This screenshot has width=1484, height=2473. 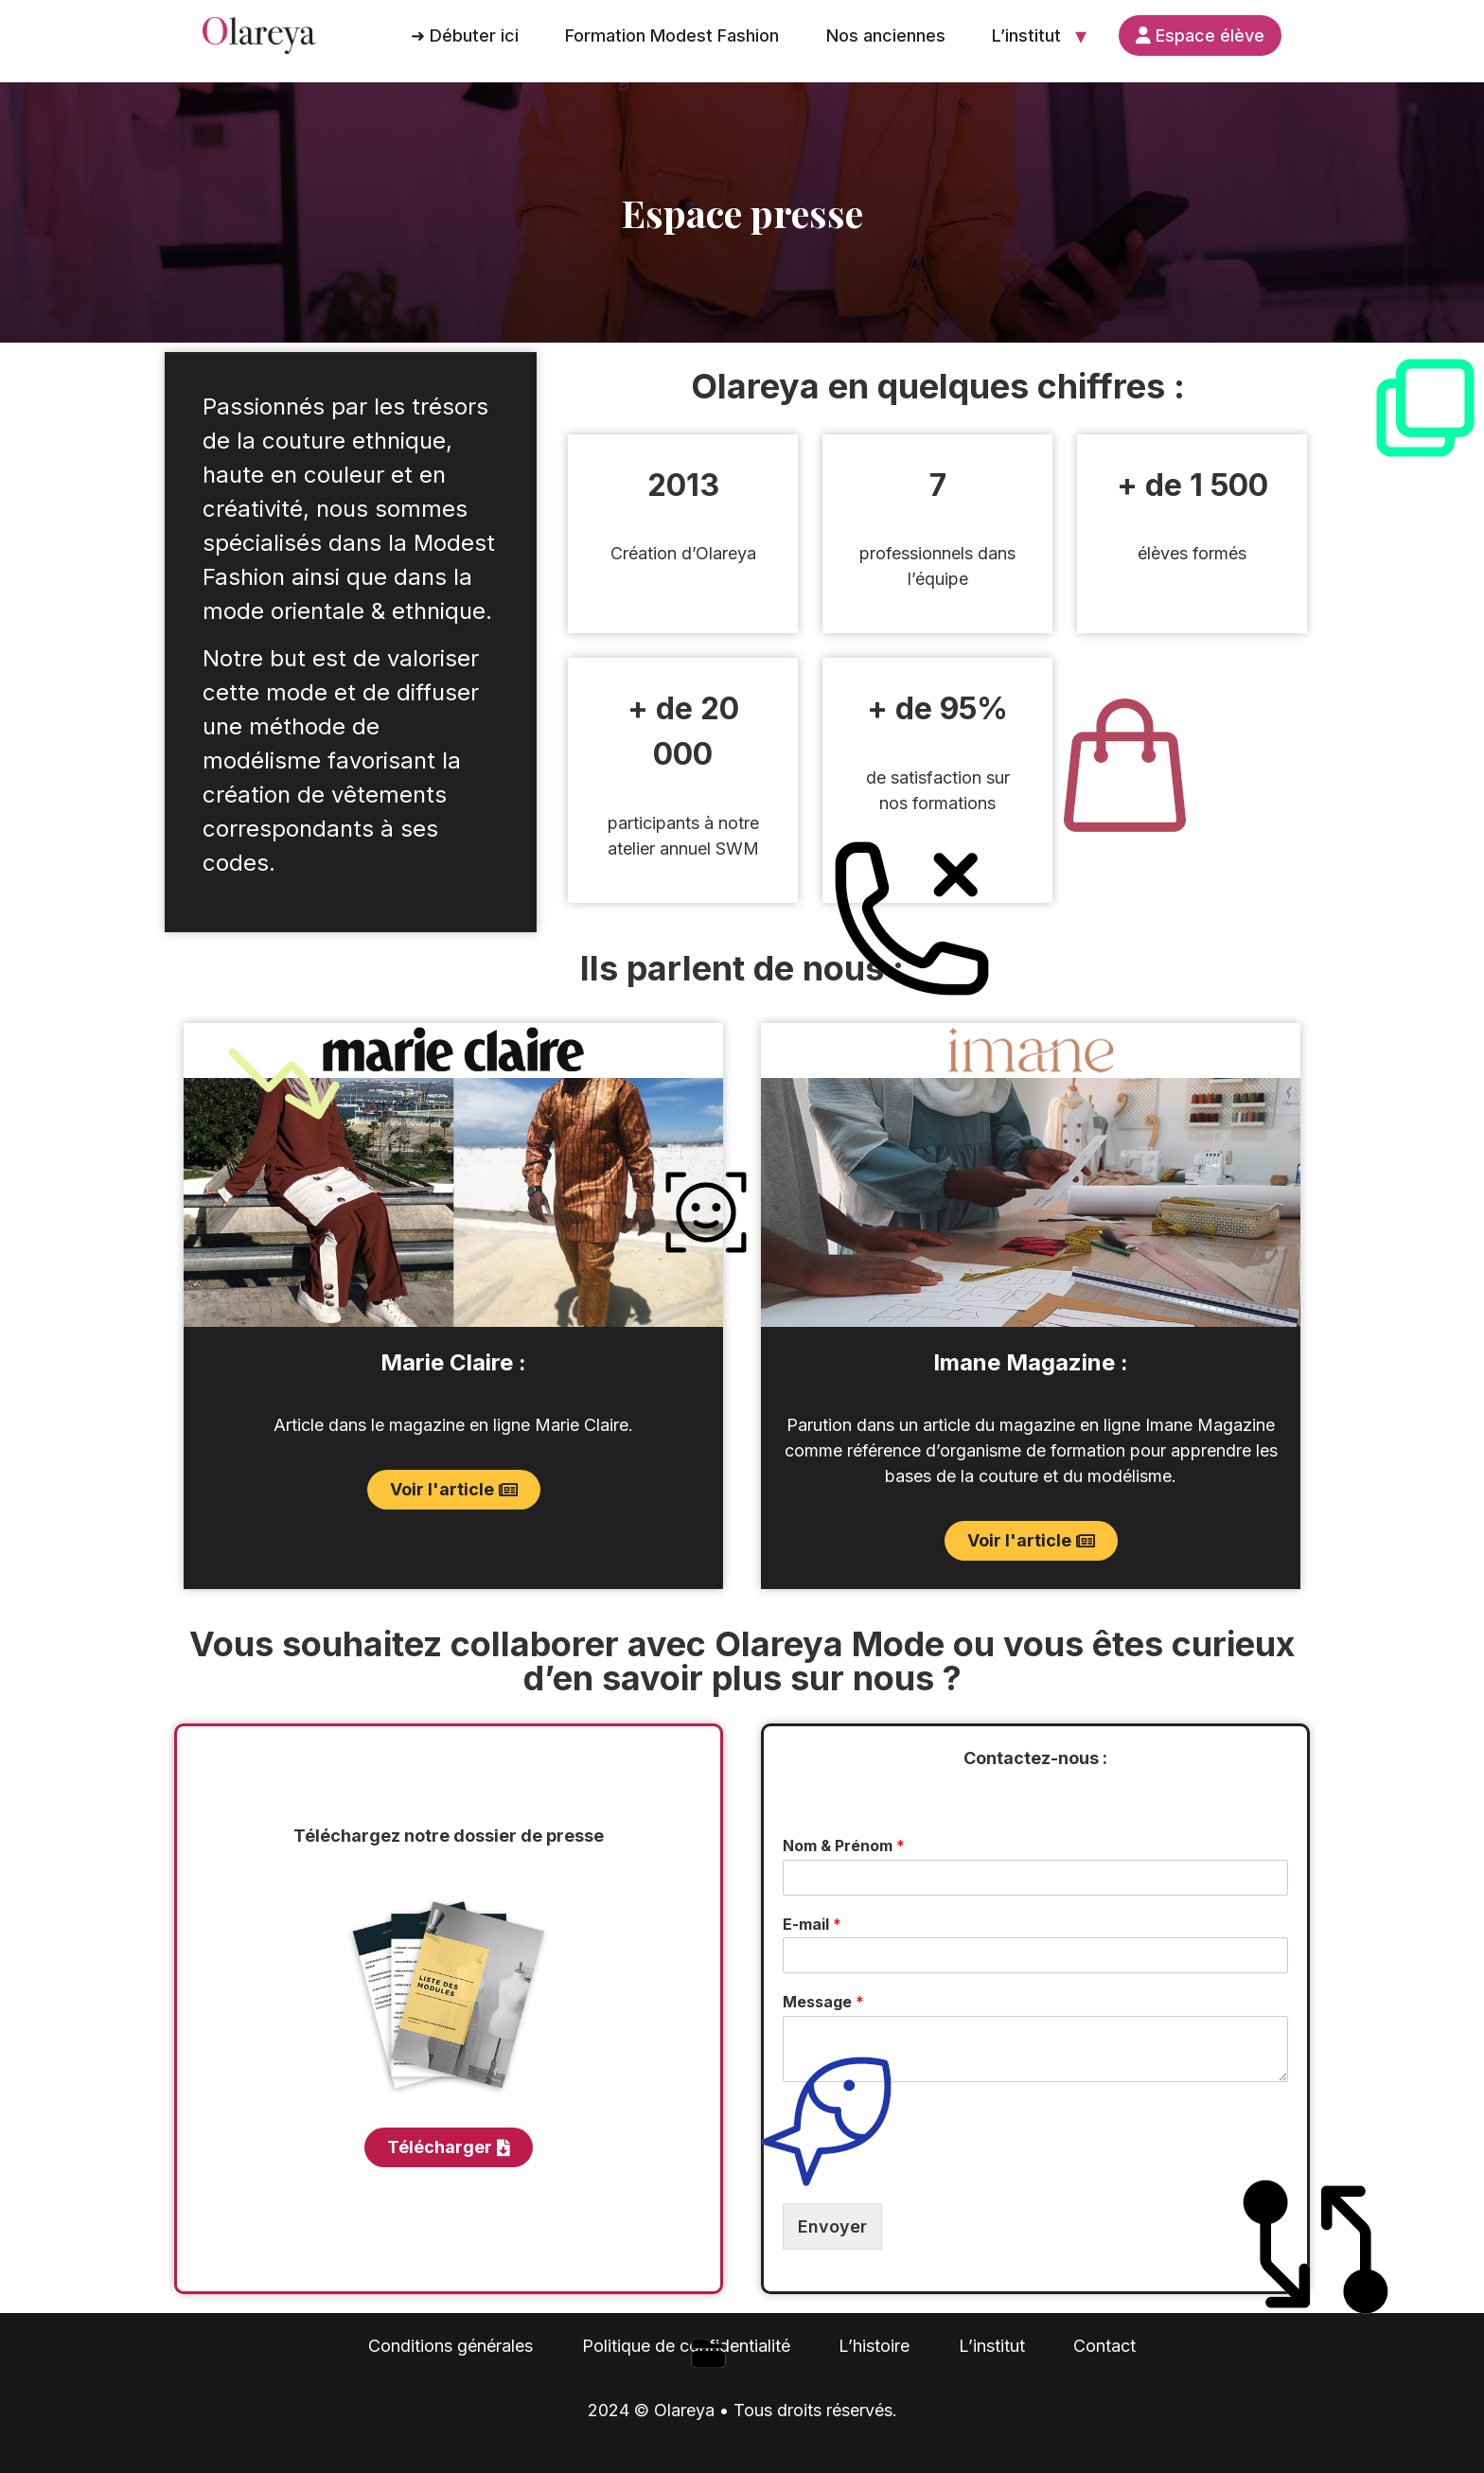 I want to click on indicates a declining trend or decreasing value, so click(x=284, y=1084).